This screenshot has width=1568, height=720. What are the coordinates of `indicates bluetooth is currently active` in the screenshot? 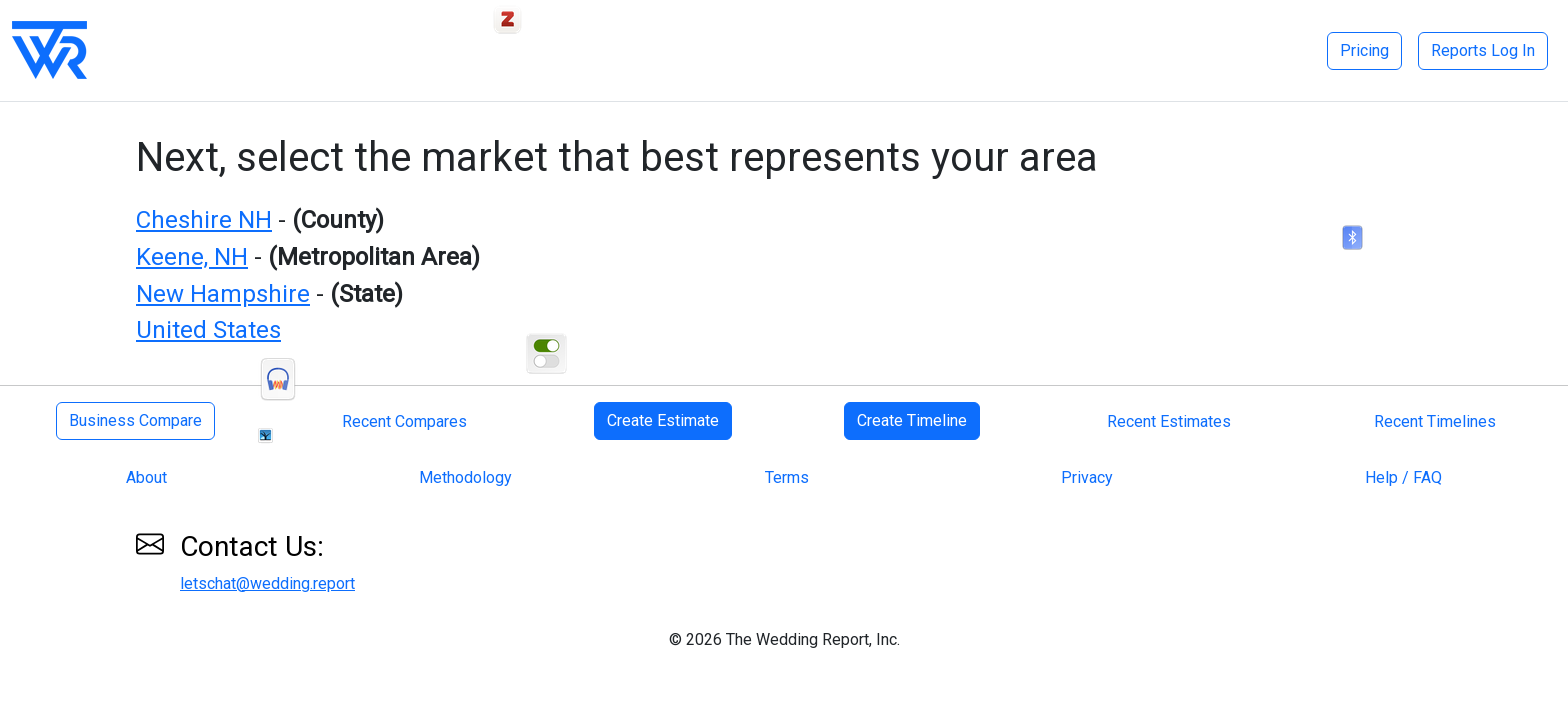 It's located at (1352, 237).